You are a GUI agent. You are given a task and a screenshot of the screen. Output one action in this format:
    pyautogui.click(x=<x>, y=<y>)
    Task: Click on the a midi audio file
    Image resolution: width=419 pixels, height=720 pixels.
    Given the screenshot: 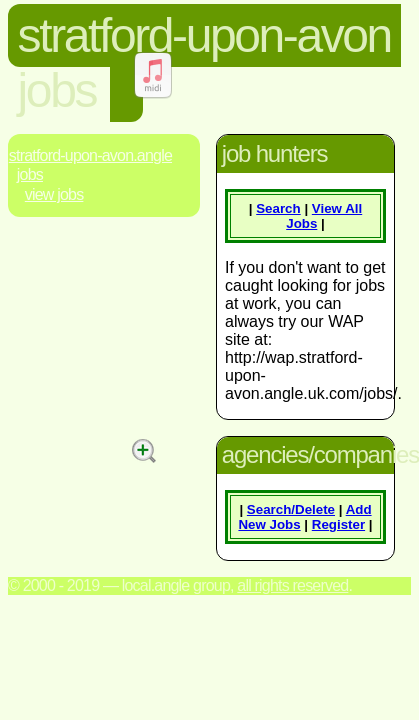 What is the action you would take?
    pyautogui.click(x=153, y=75)
    